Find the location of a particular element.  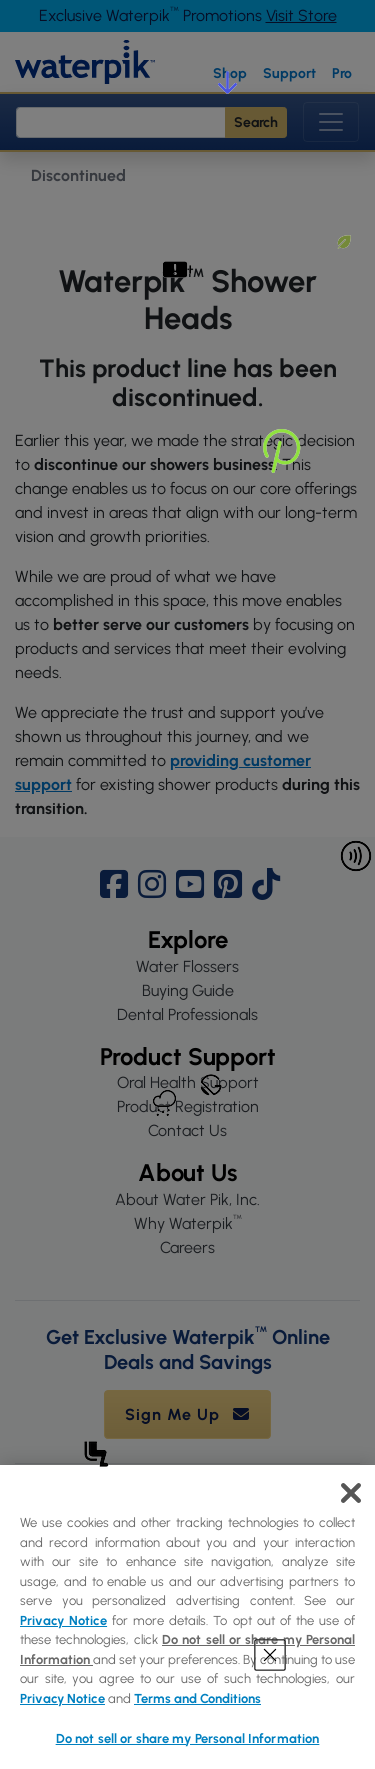

Gatsby framework logo is located at coordinates (211, 1085).